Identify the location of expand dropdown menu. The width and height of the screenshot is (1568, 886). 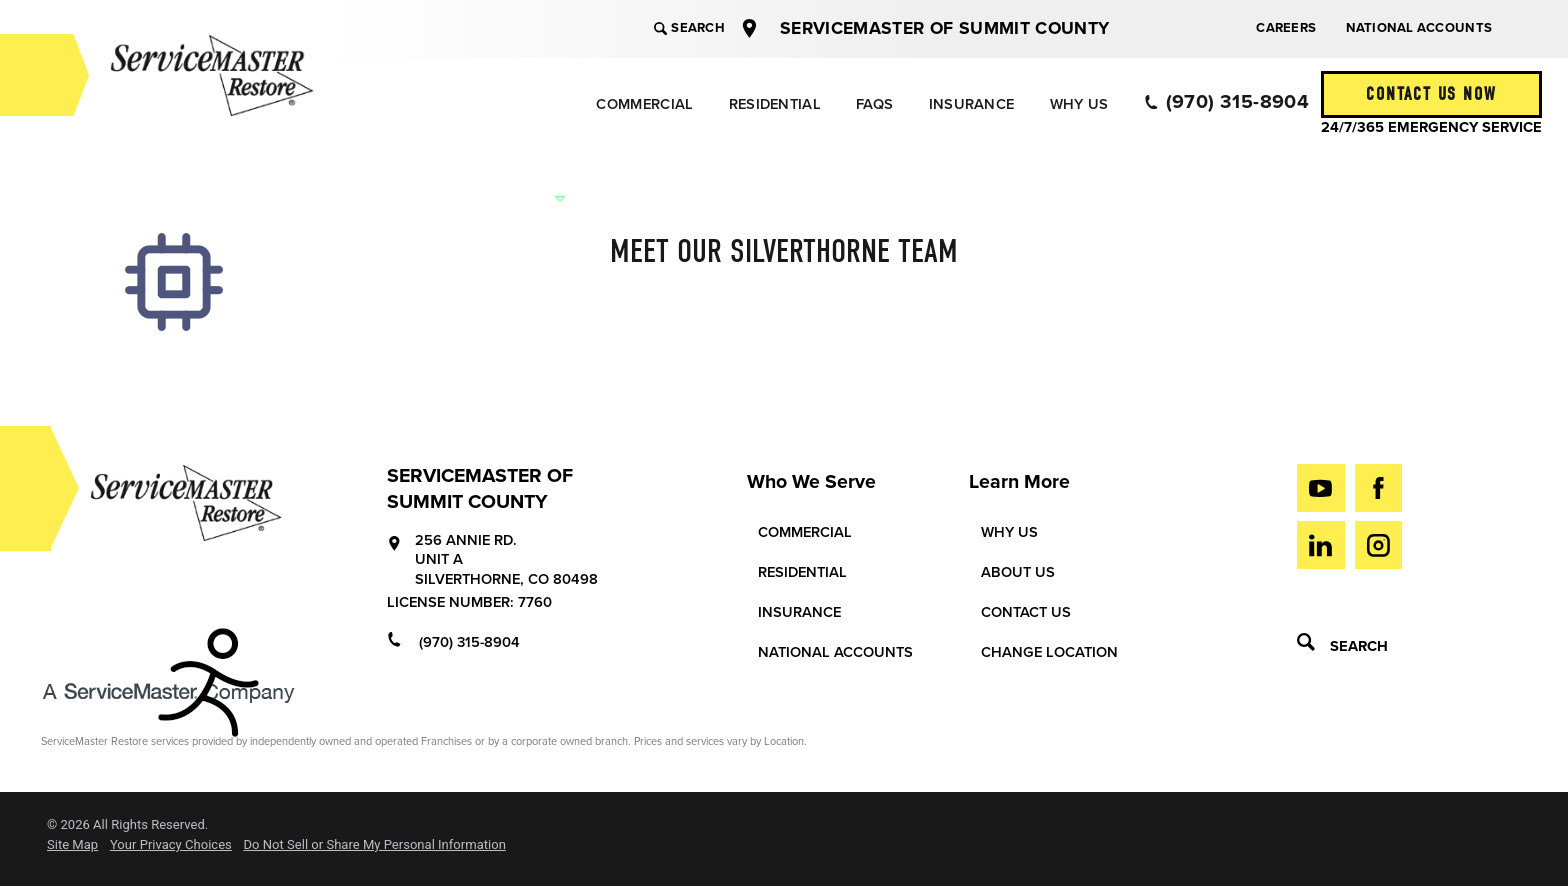
(560, 198).